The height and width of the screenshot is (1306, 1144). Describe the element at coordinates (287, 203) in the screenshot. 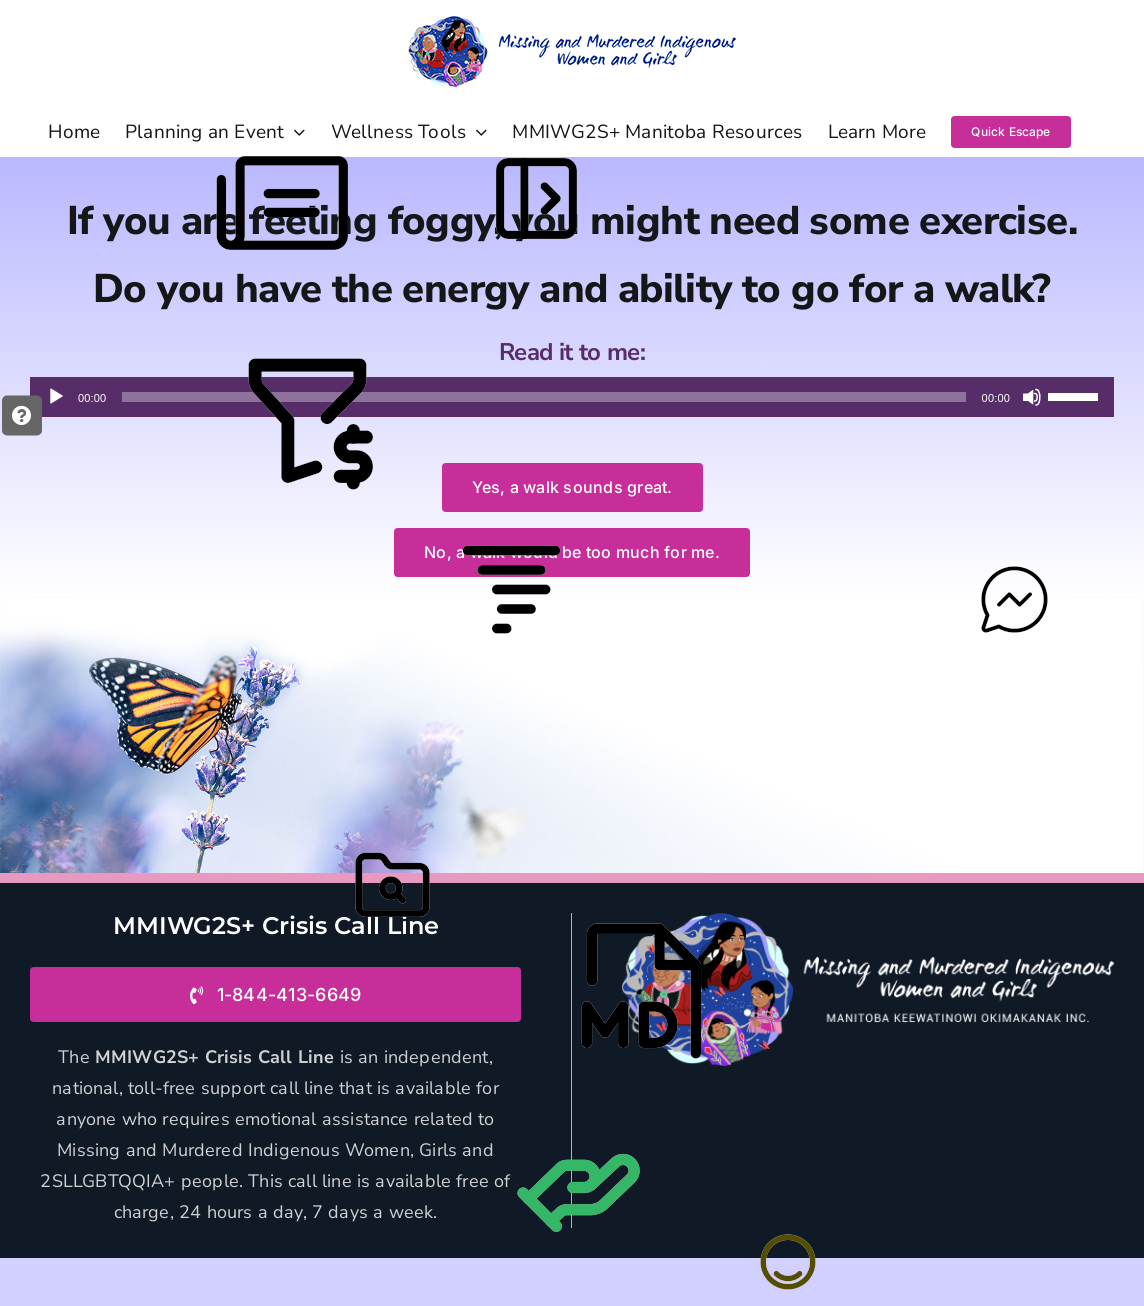

I see `view news articles or updates` at that location.